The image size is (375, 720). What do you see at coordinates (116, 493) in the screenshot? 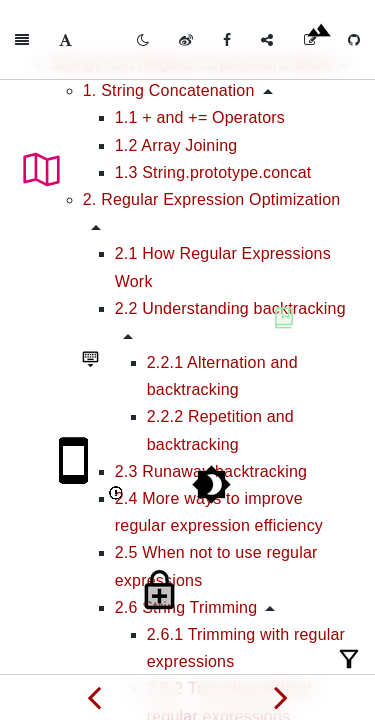
I see `indicates an error or problem has occurred` at bounding box center [116, 493].